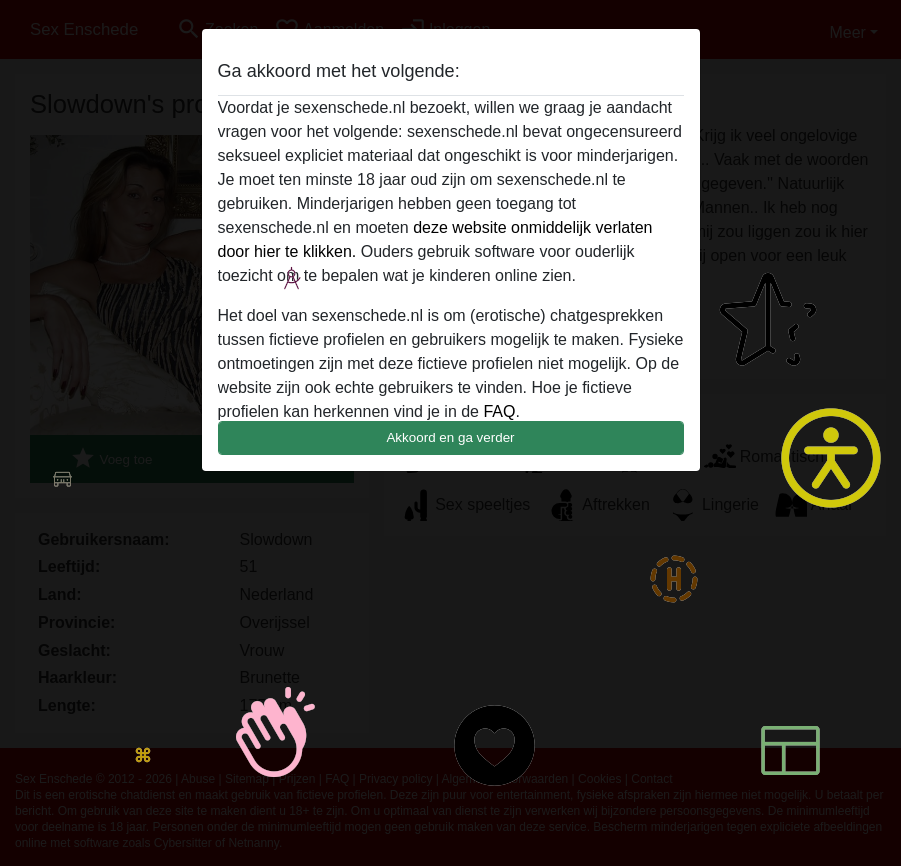 This screenshot has height=866, width=901. I want to click on access keyboard shortcuts, so click(143, 755).